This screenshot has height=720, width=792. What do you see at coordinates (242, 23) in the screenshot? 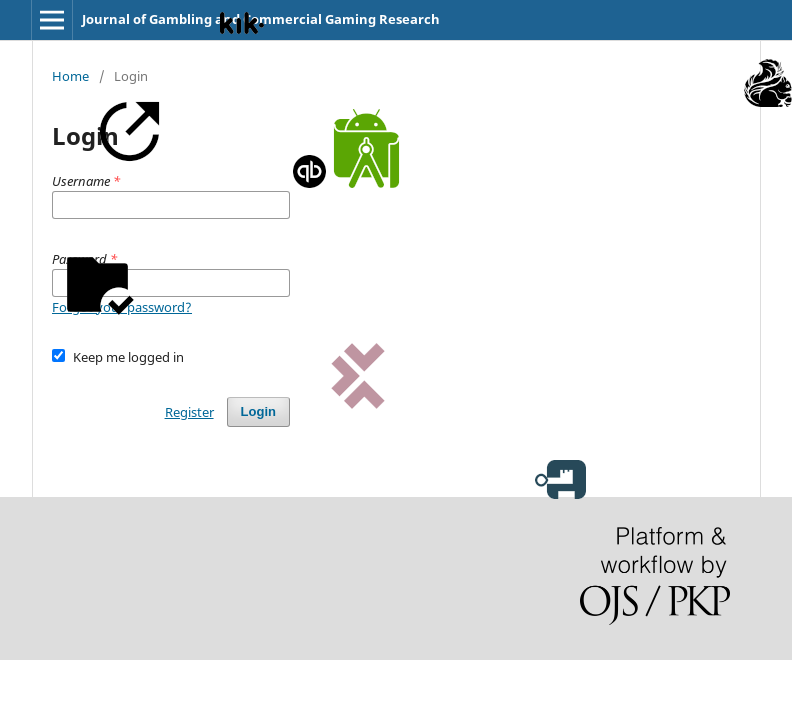
I see `open kik messenger app` at bounding box center [242, 23].